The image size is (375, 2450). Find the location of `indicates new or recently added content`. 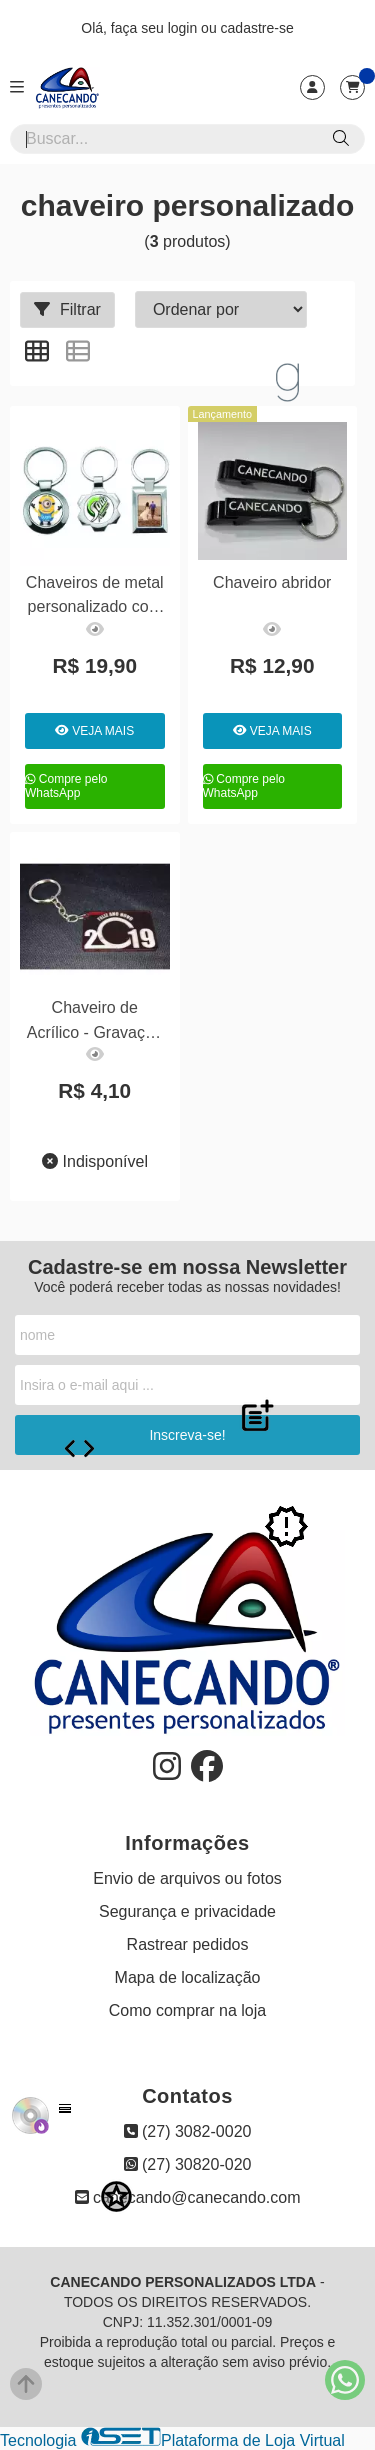

indicates new or recently added content is located at coordinates (286, 1526).